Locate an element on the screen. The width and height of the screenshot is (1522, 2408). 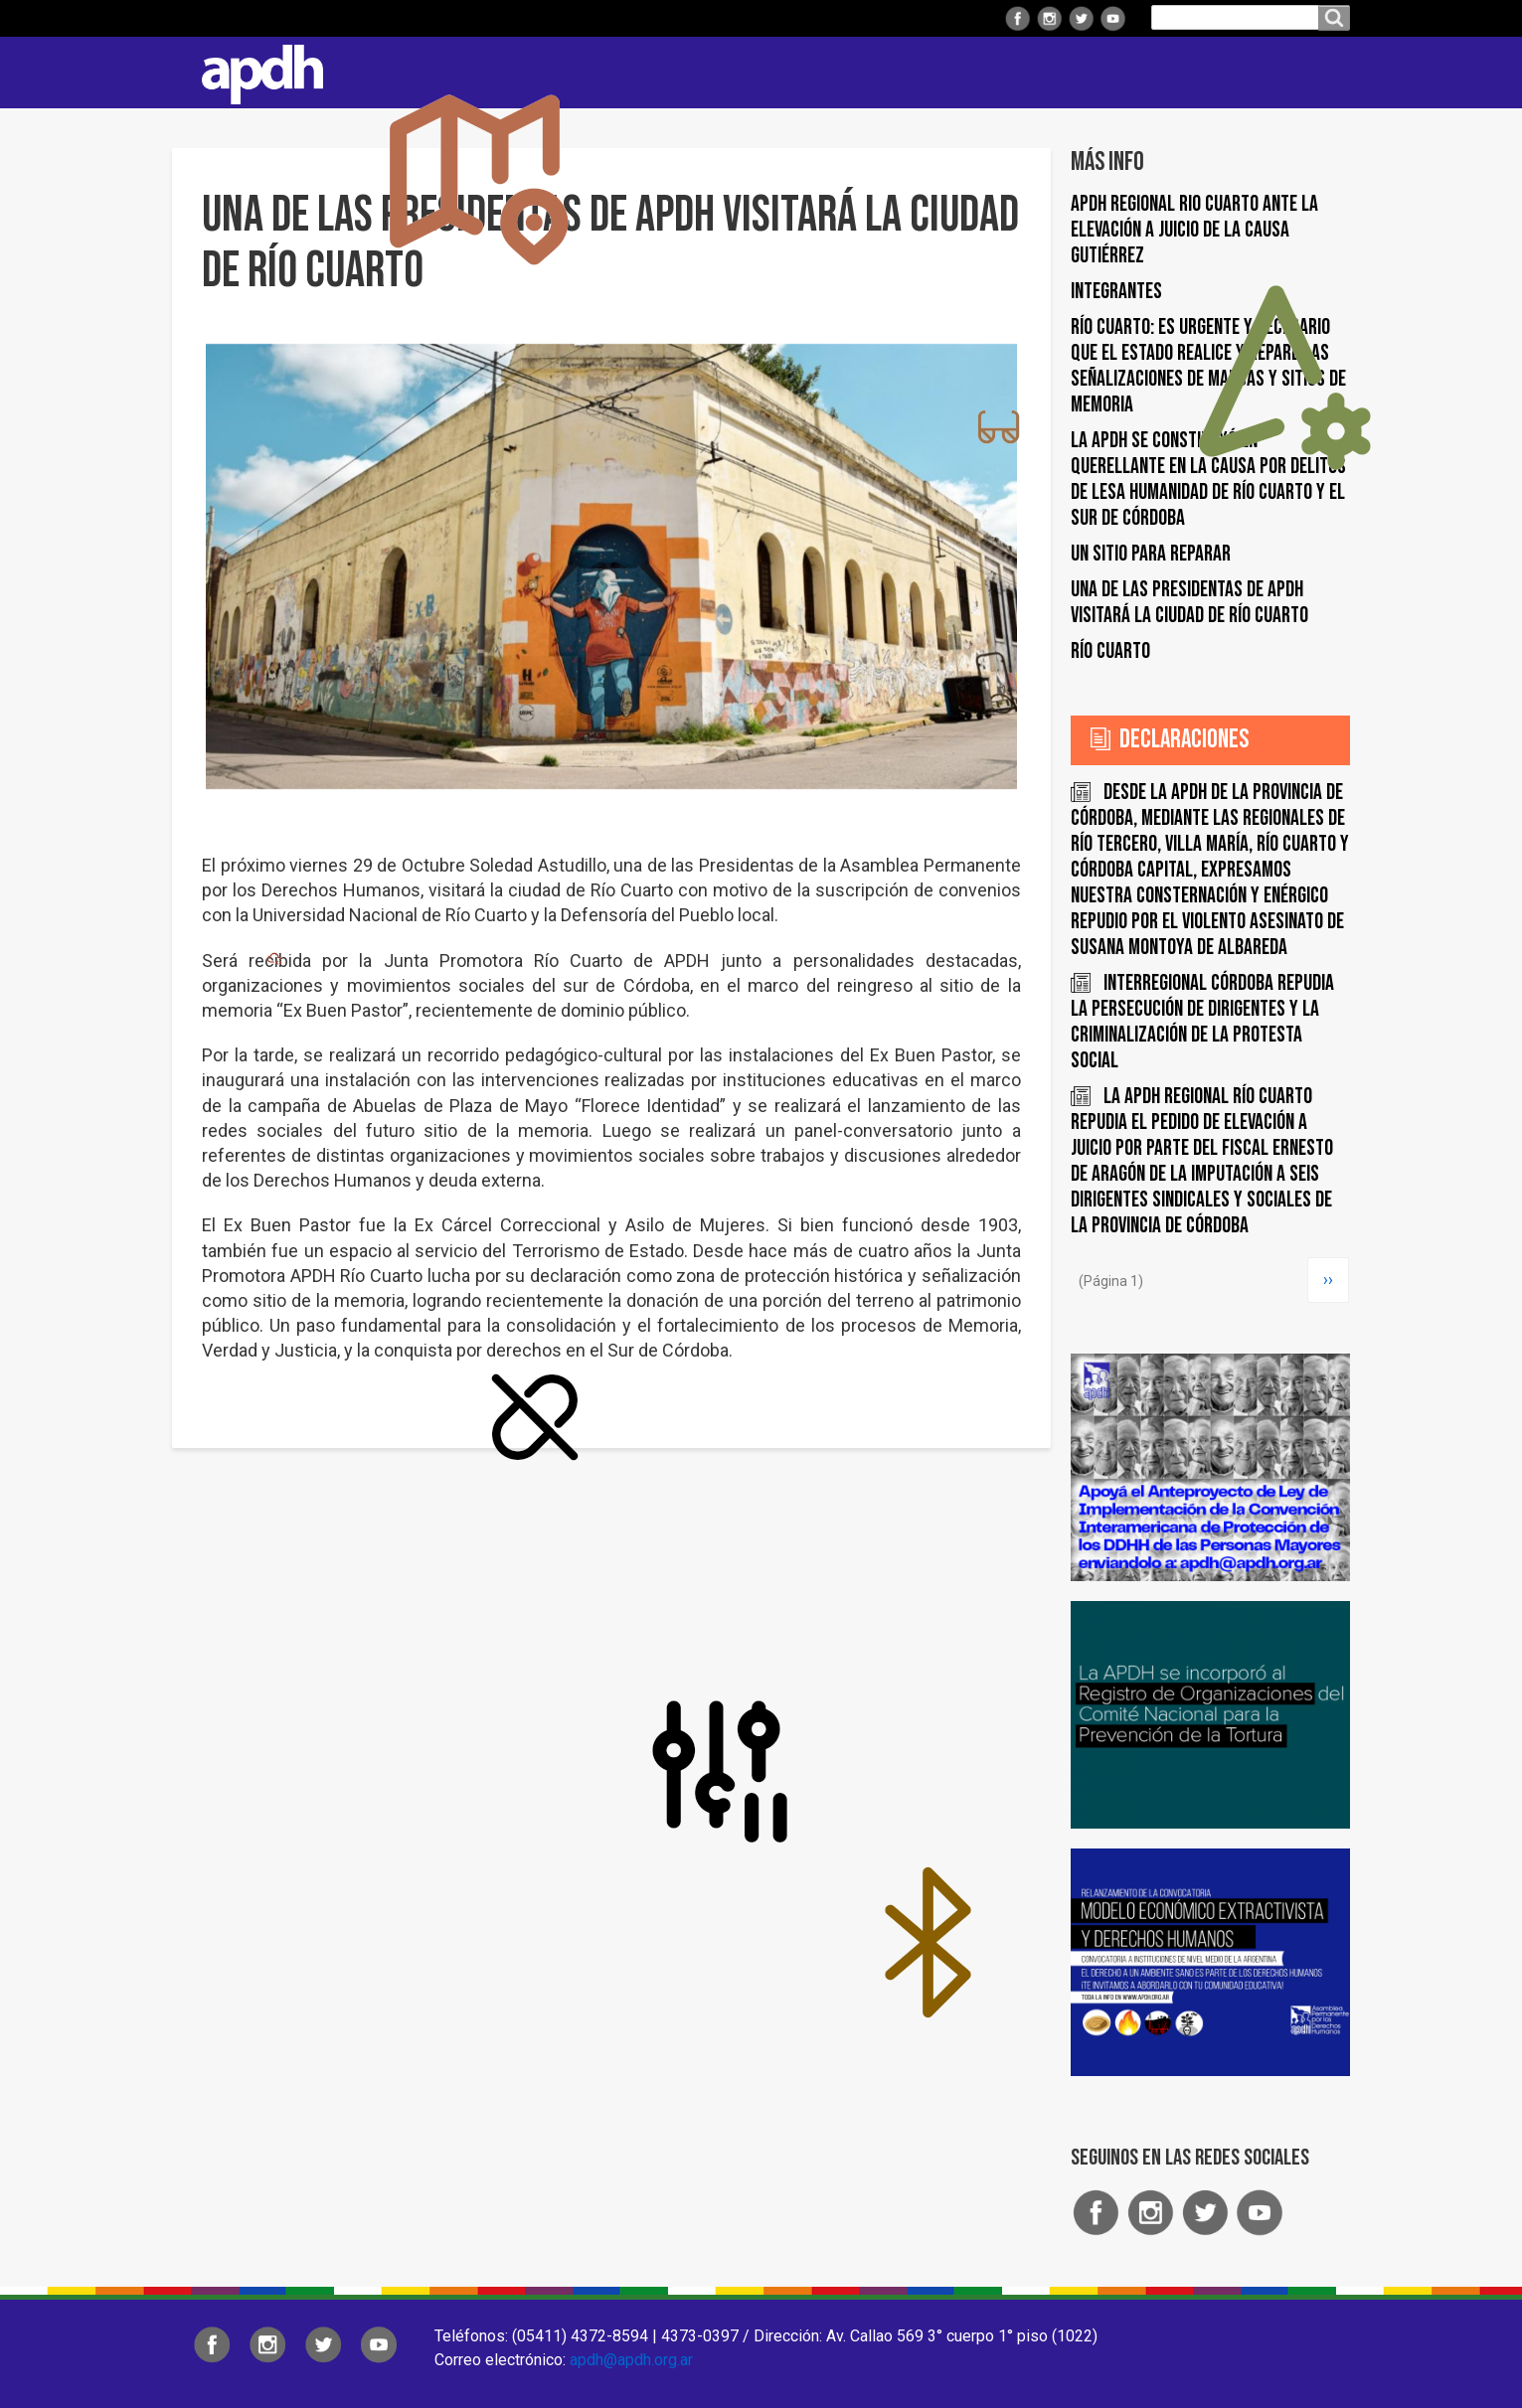
access cloud-based code or development tools is located at coordinates (274, 958).